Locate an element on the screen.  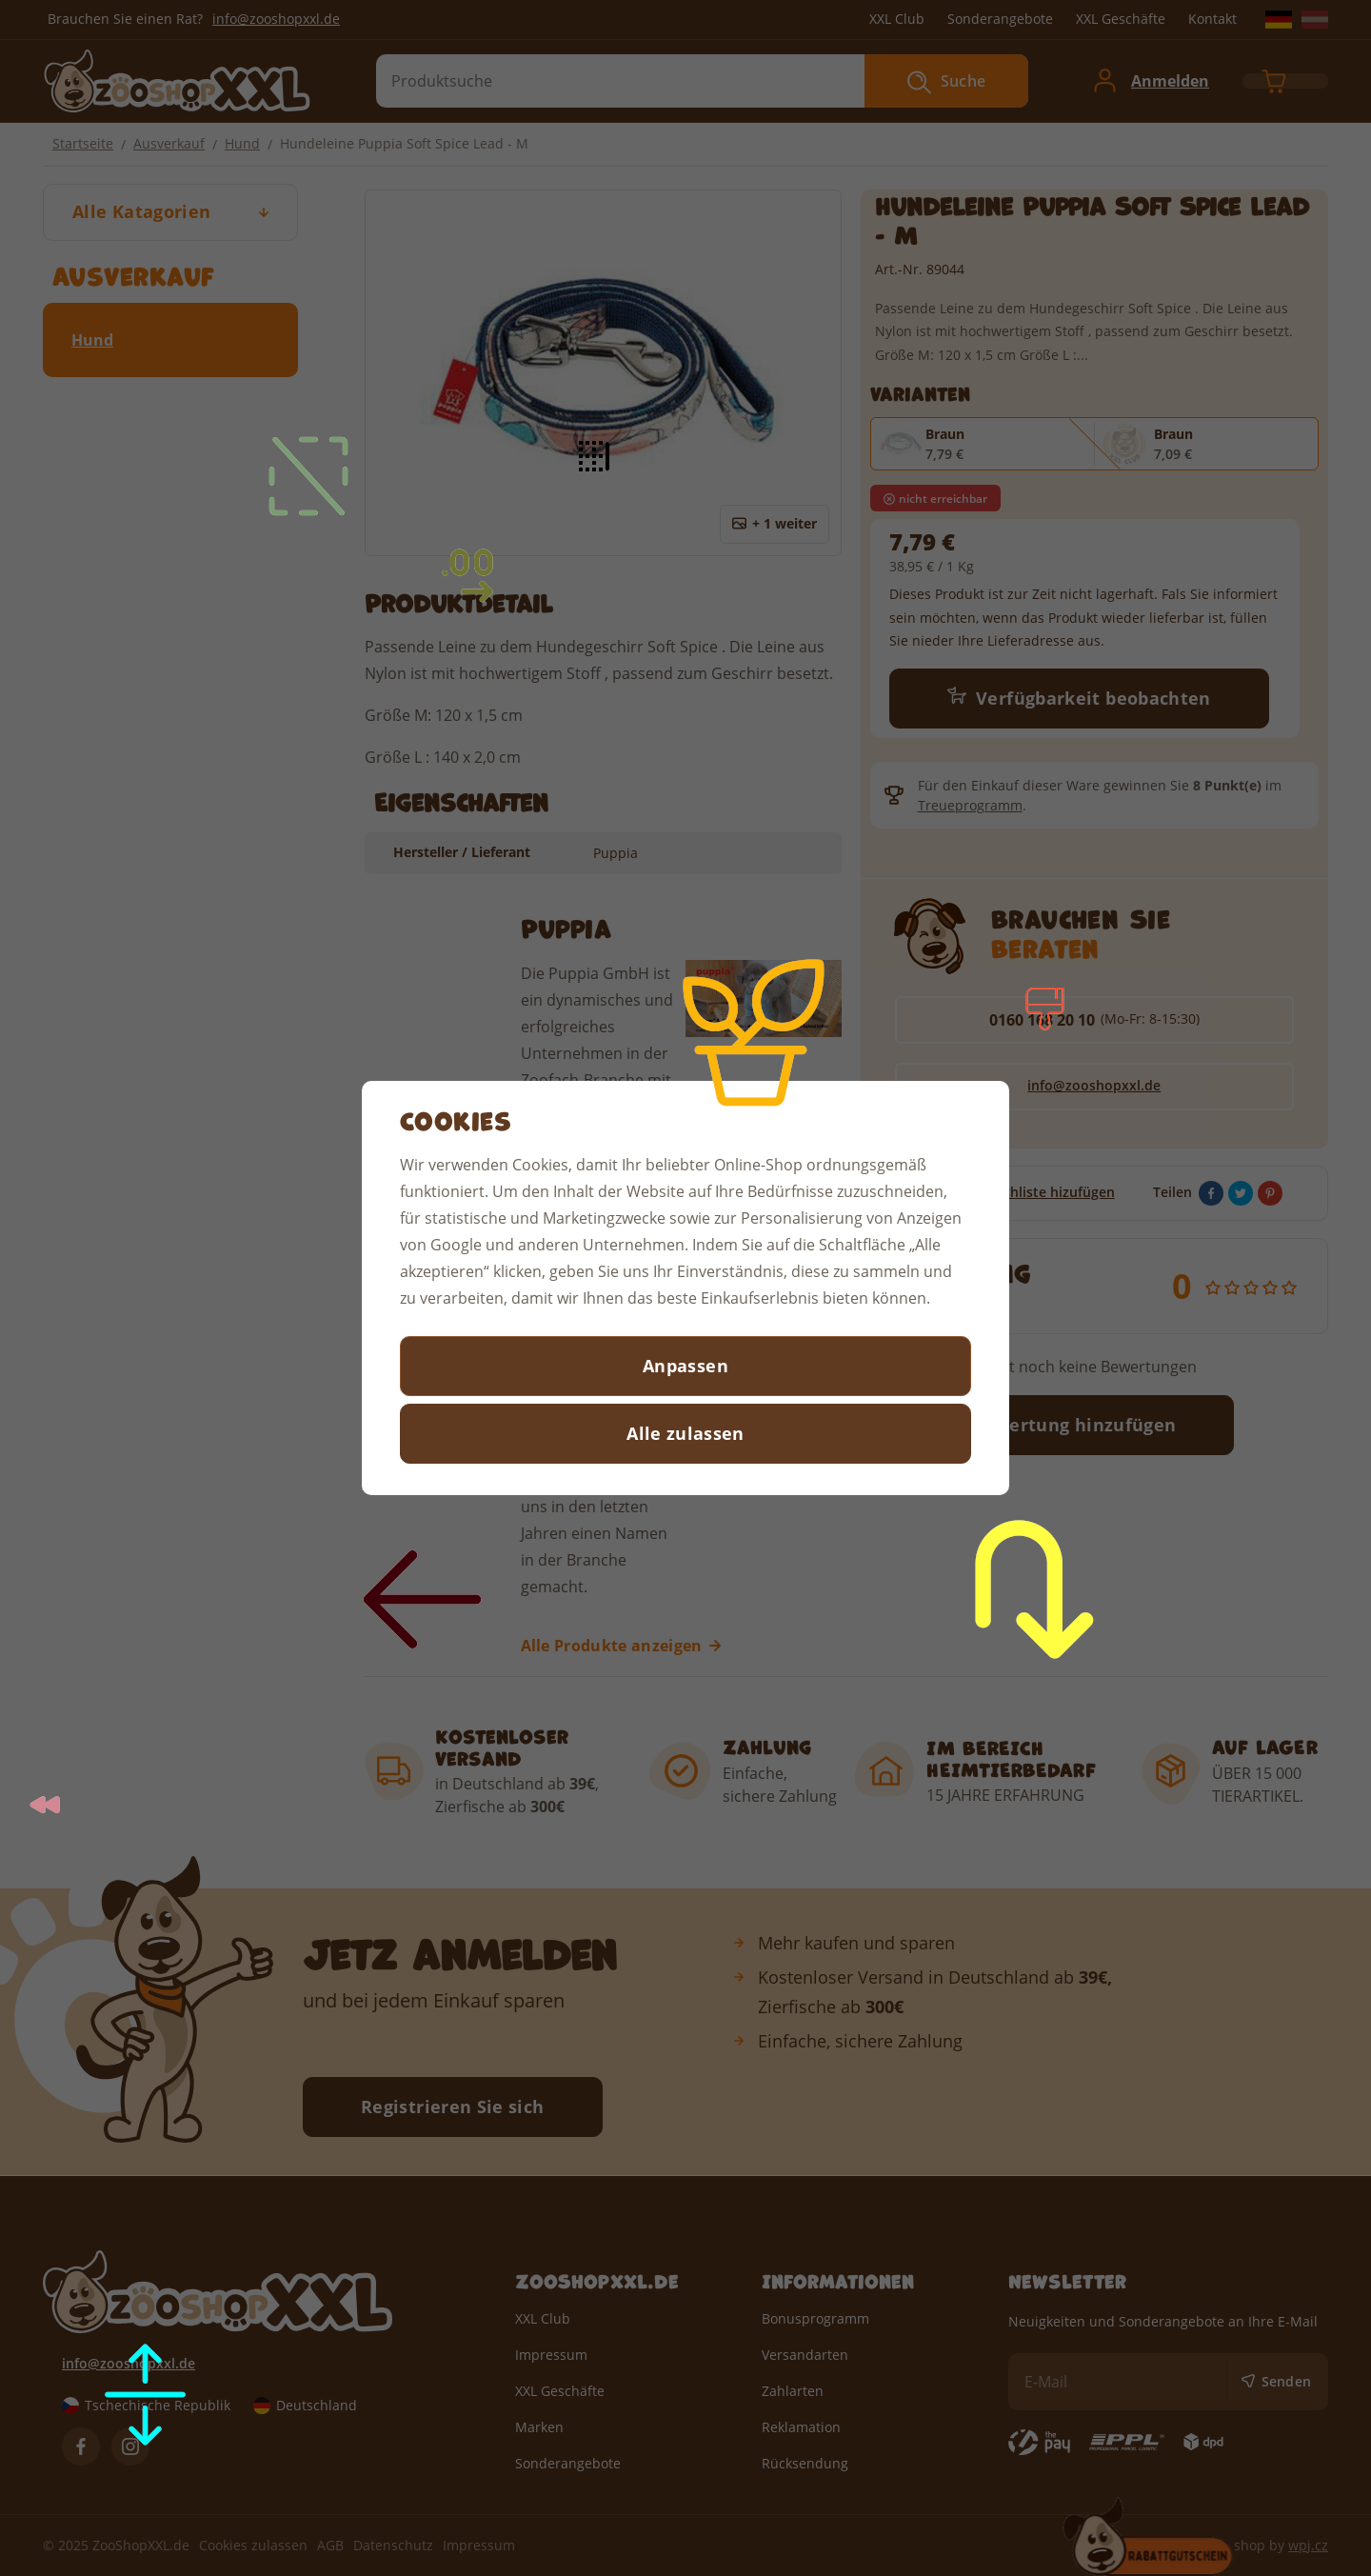
view or manage your garden plants is located at coordinates (750, 1032).